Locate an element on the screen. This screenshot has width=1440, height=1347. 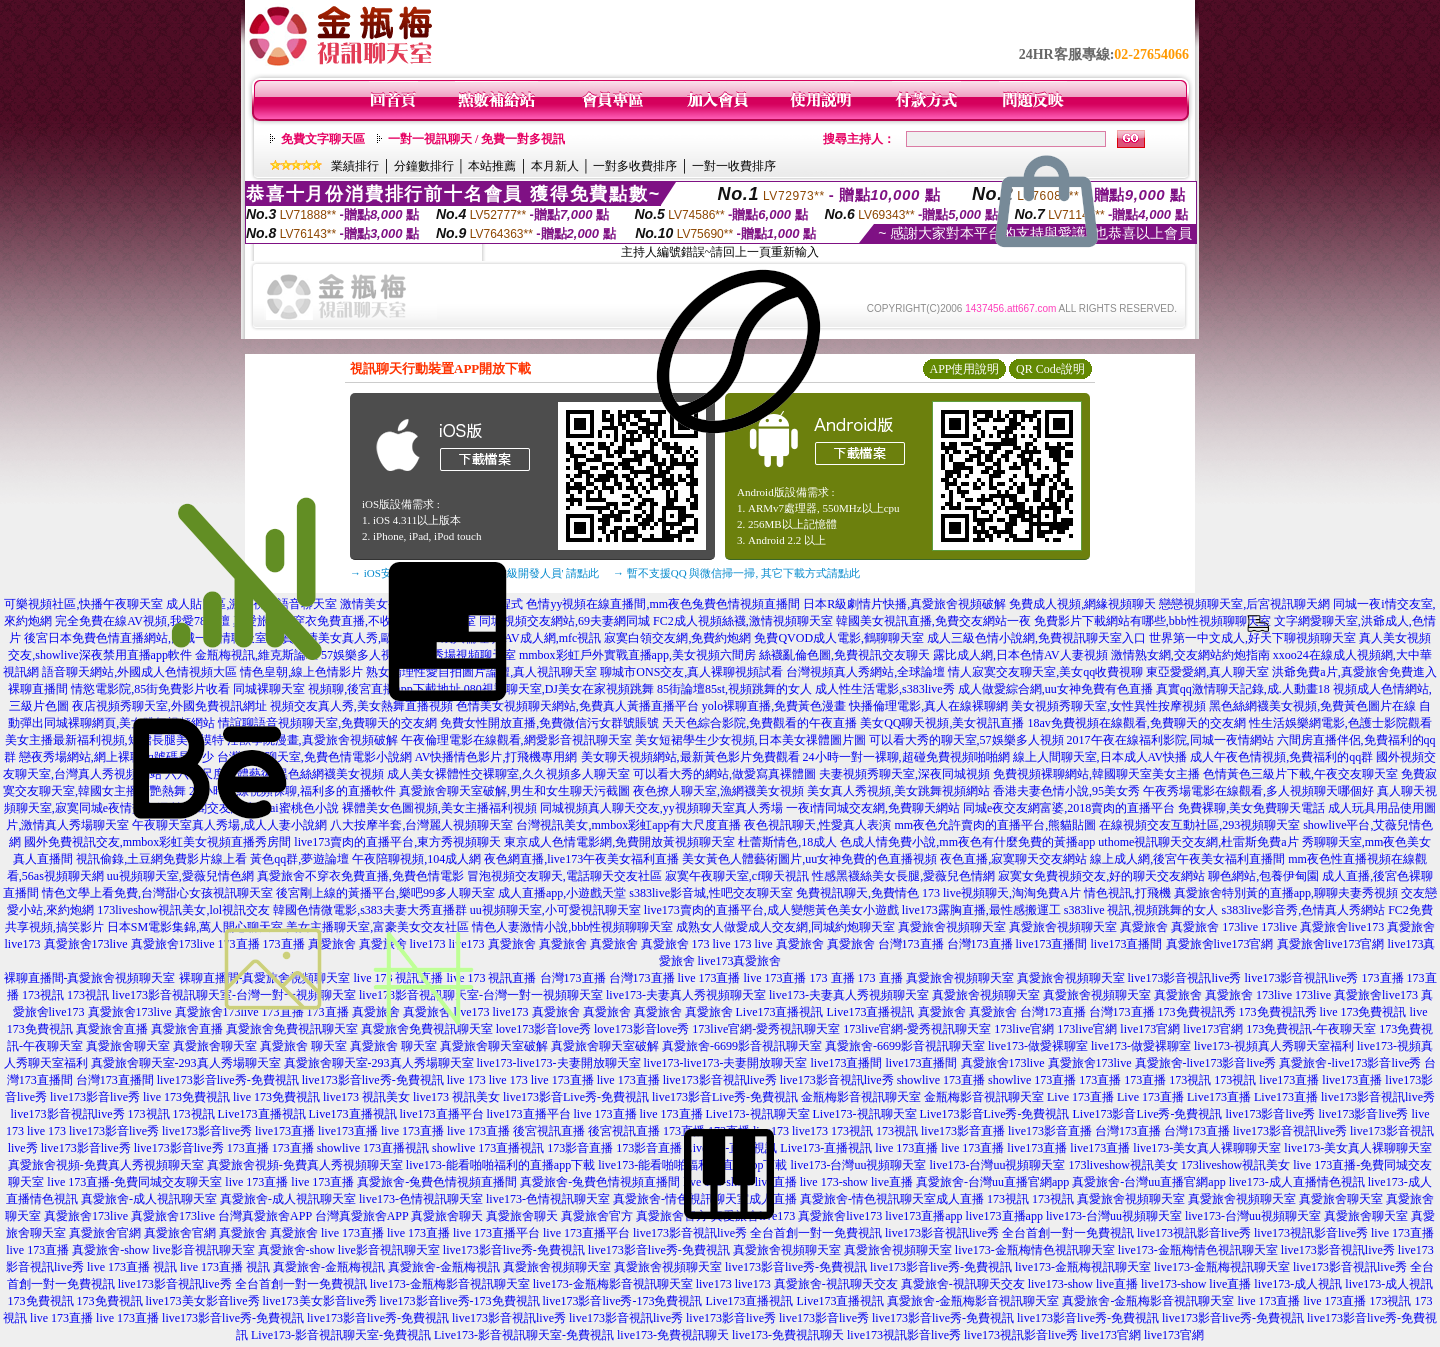
open music or piano app is located at coordinates (729, 1174).